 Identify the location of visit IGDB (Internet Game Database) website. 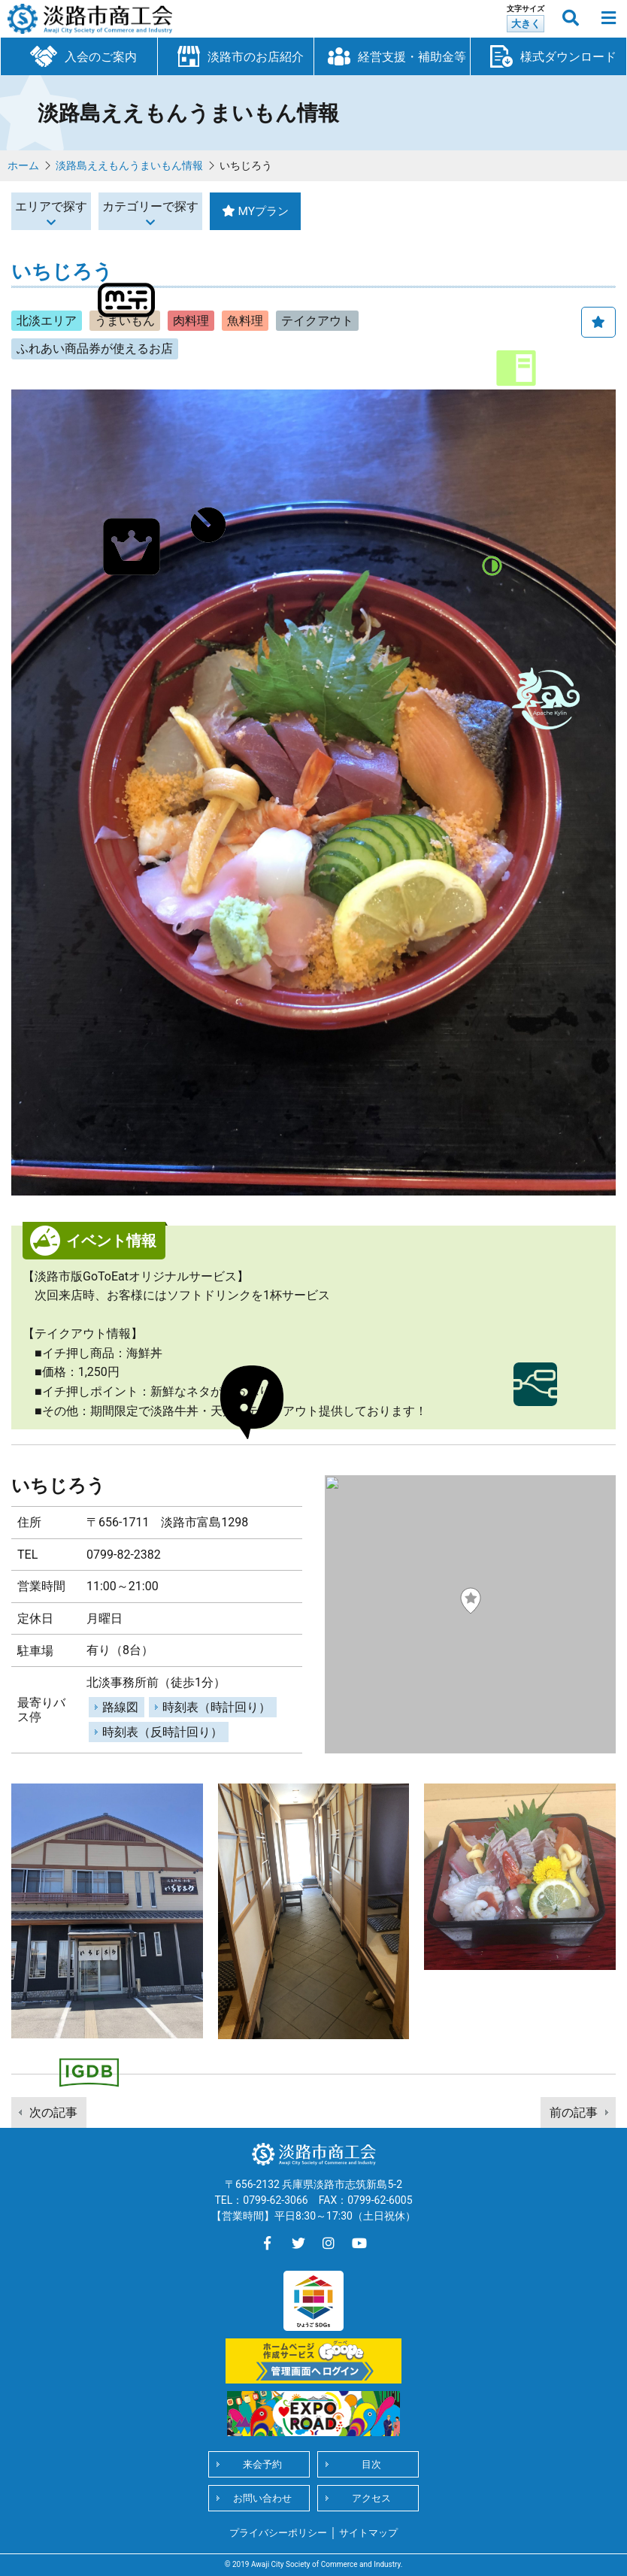
(89, 2072).